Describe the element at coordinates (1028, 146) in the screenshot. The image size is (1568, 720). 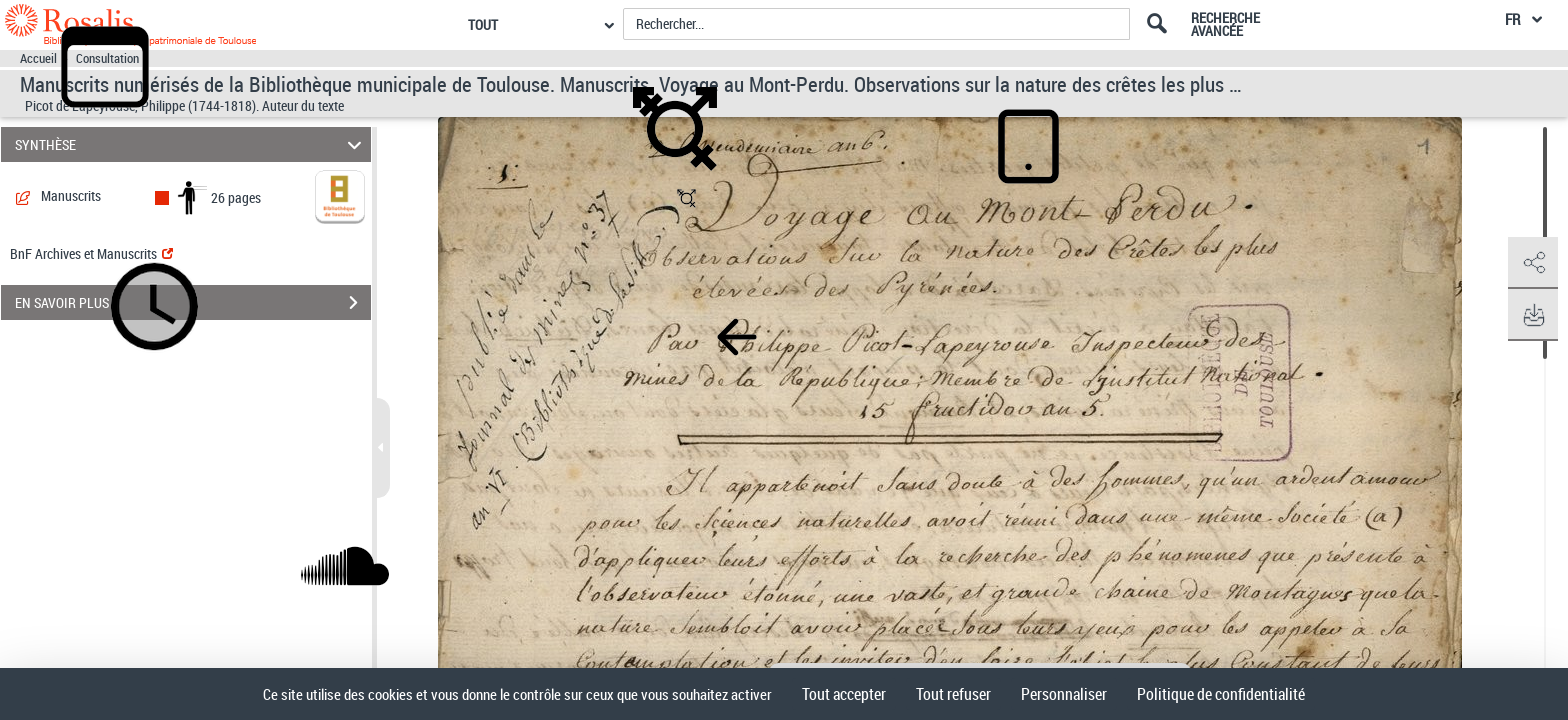
I see `switch to tablet view` at that location.